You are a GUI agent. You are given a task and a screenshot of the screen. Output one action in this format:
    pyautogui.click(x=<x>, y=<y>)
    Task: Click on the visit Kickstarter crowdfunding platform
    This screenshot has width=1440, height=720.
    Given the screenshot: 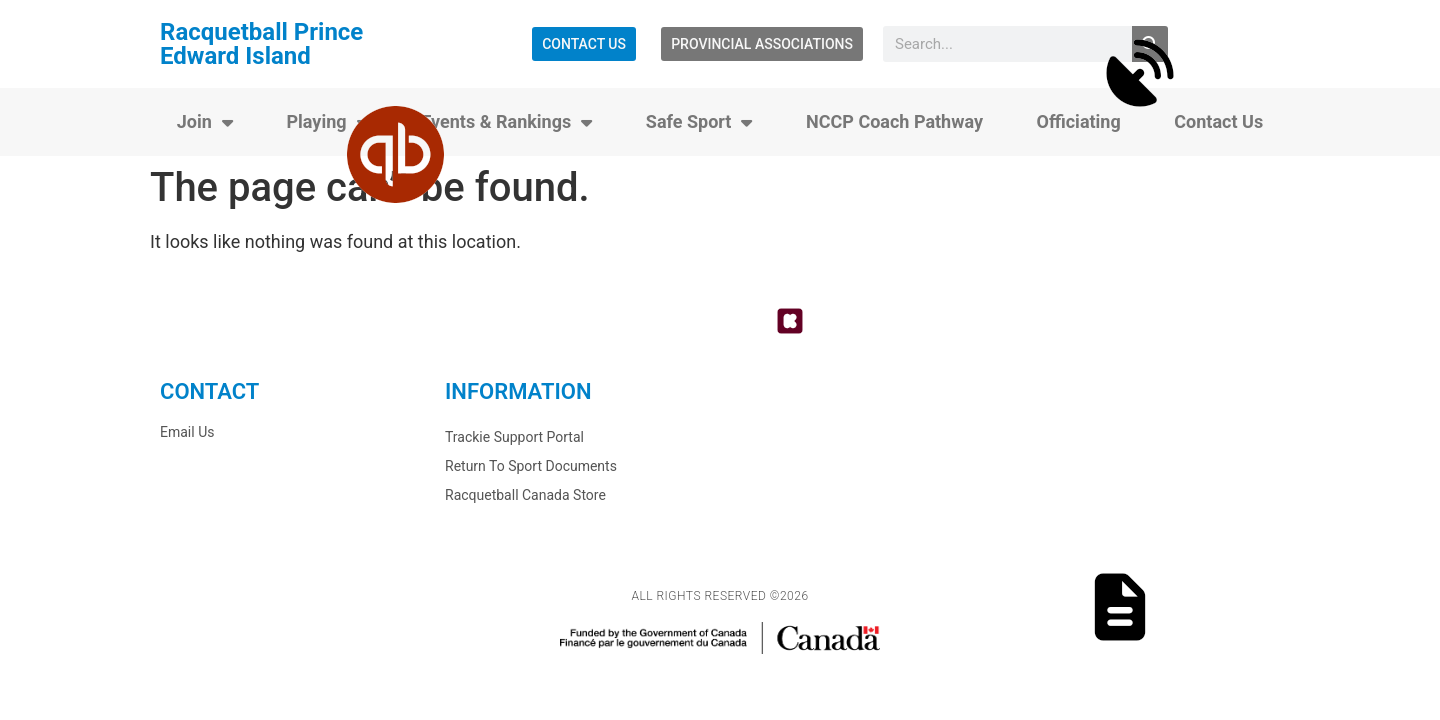 What is the action you would take?
    pyautogui.click(x=790, y=321)
    